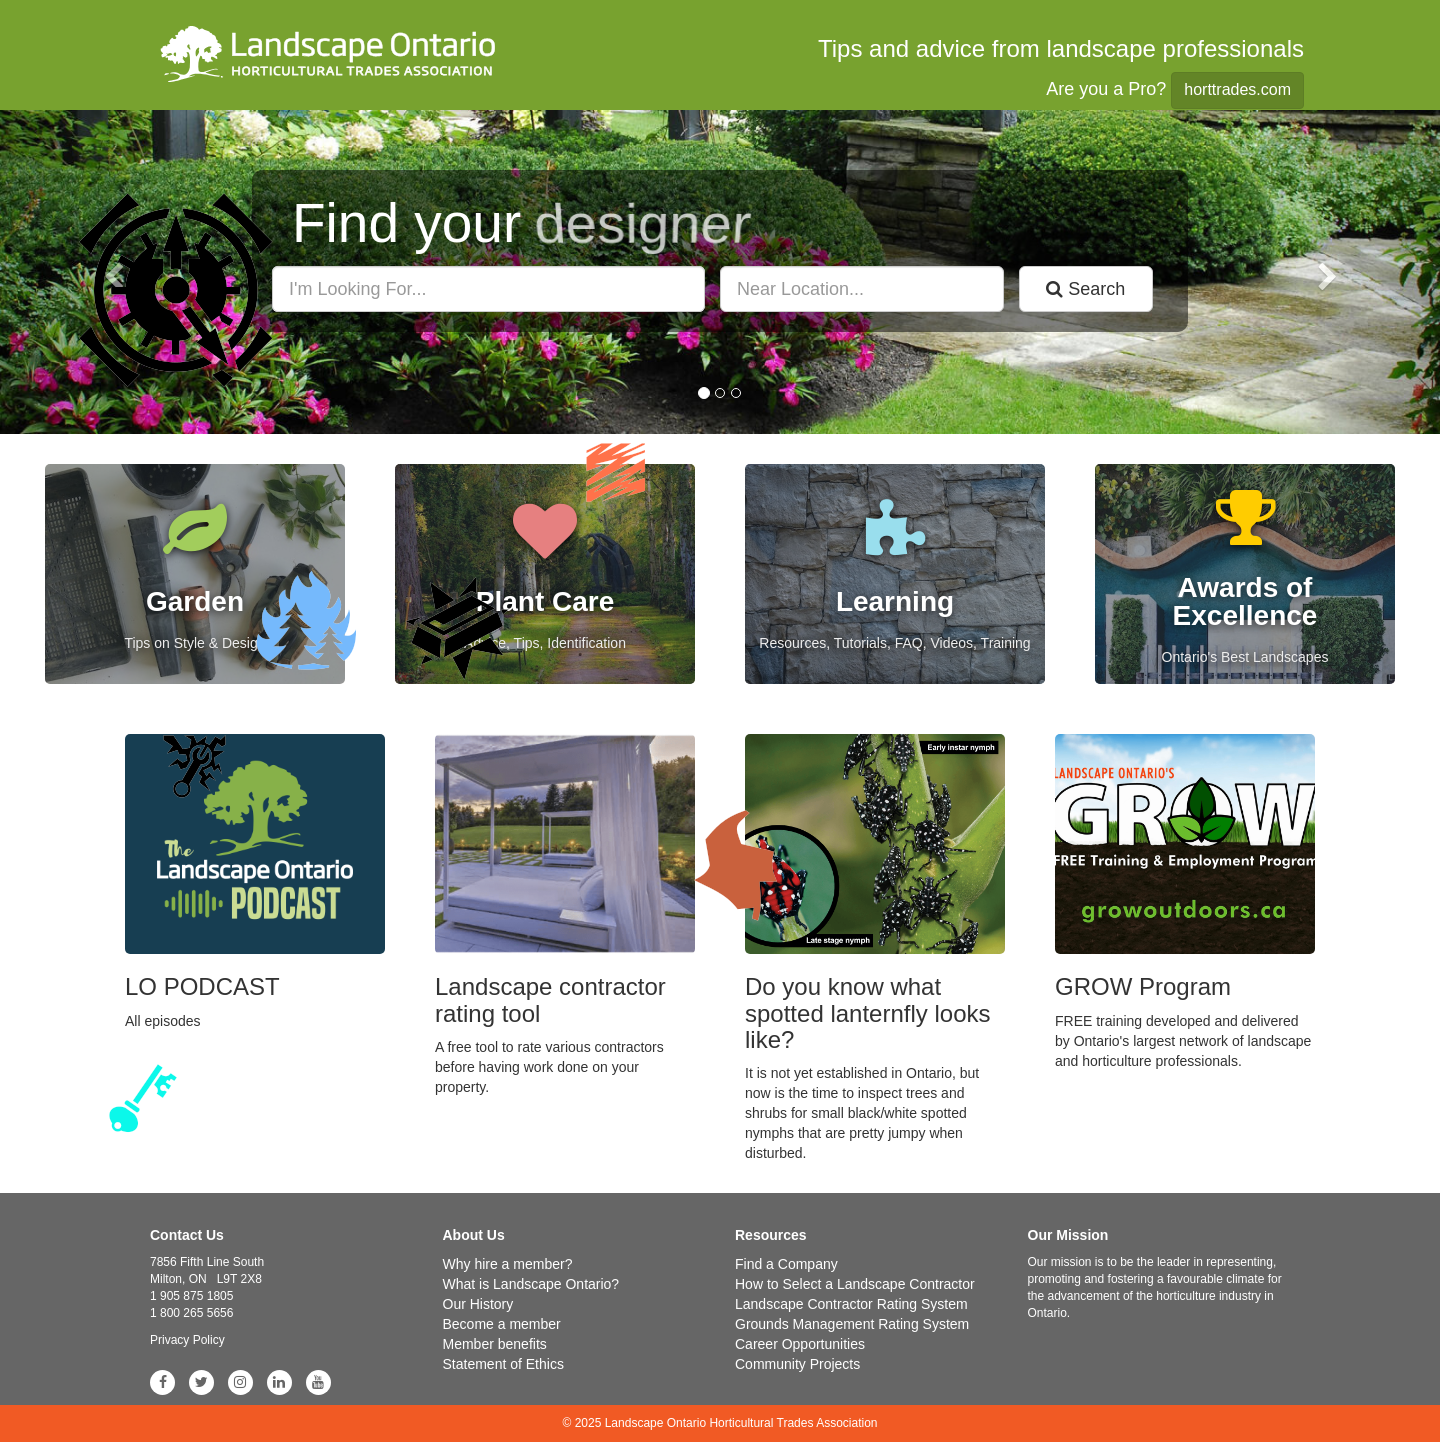  Describe the element at coordinates (306, 620) in the screenshot. I see `indicates wildfire or forest fire event` at that location.